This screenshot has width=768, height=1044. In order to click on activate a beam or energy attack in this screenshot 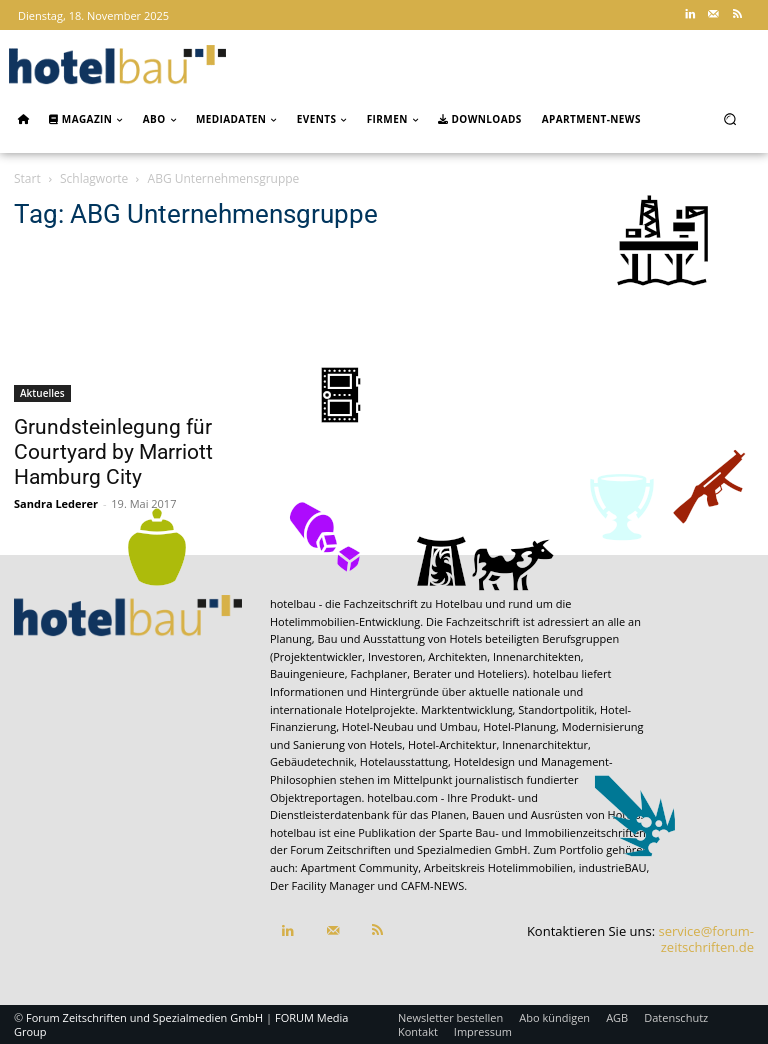, I will do `click(635, 816)`.